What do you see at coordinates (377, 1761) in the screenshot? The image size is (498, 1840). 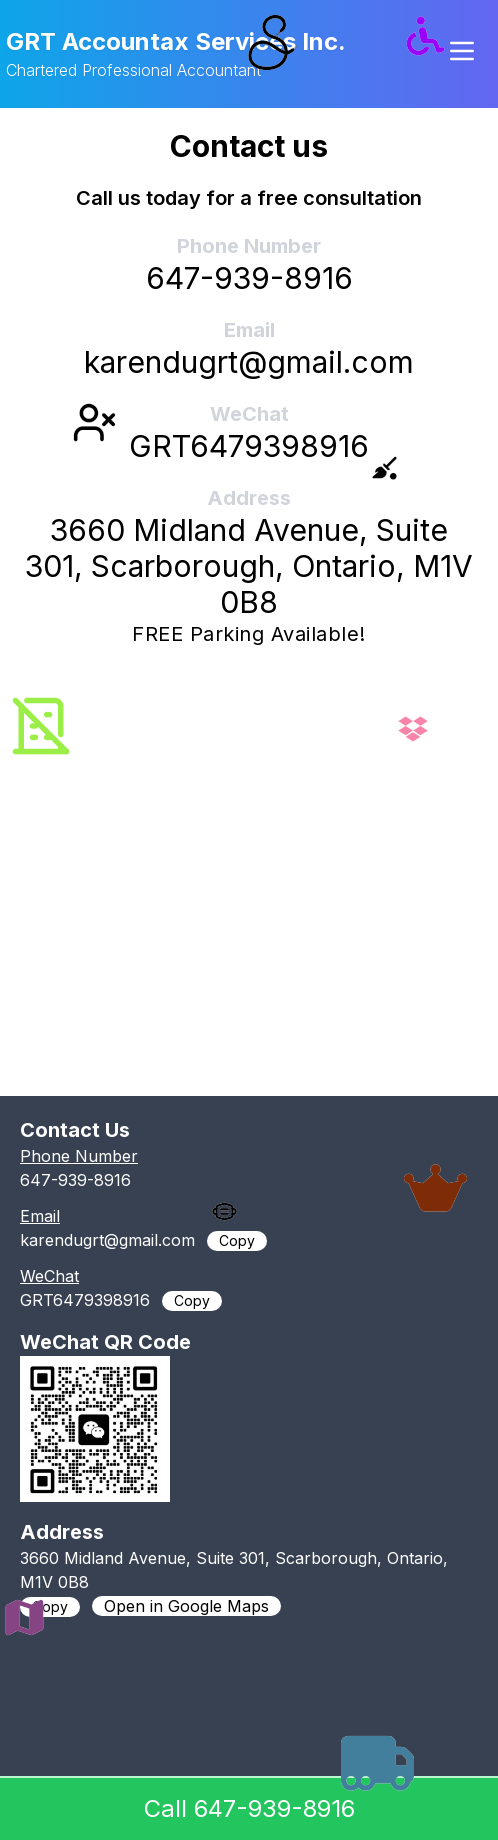 I see `track your delivery or shipment` at bounding box center [377, 1761].